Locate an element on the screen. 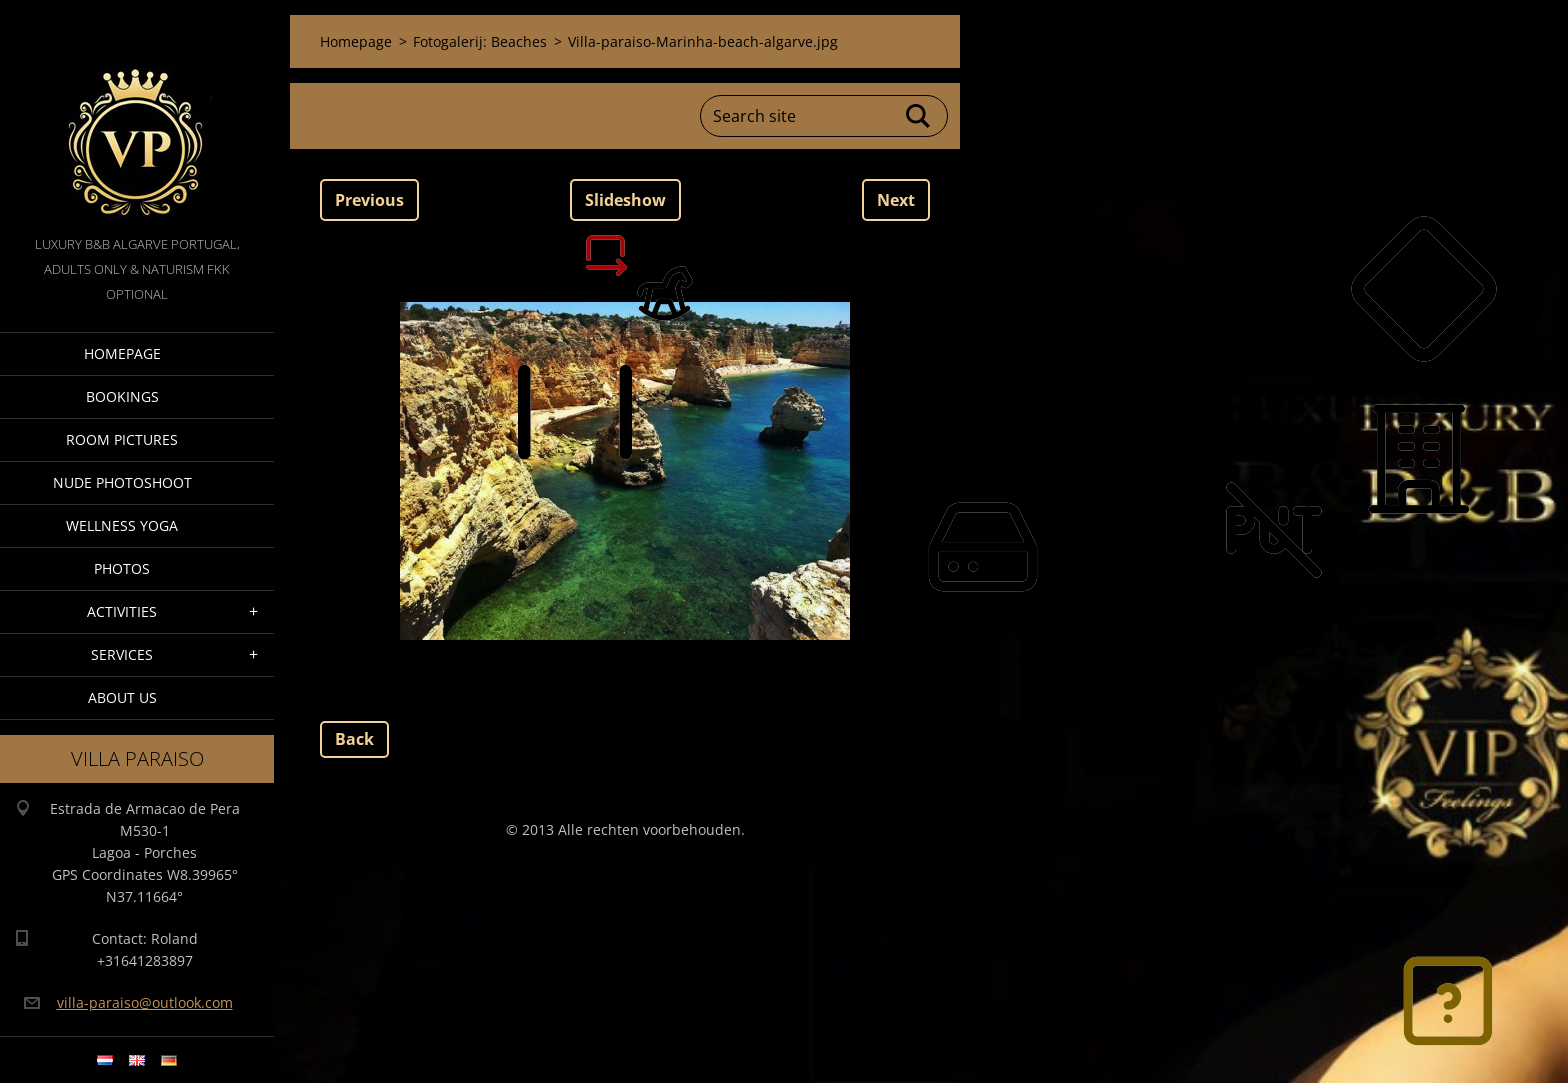  indicates a diamond or rhombus shape element is located at coordinates (1424, 289).